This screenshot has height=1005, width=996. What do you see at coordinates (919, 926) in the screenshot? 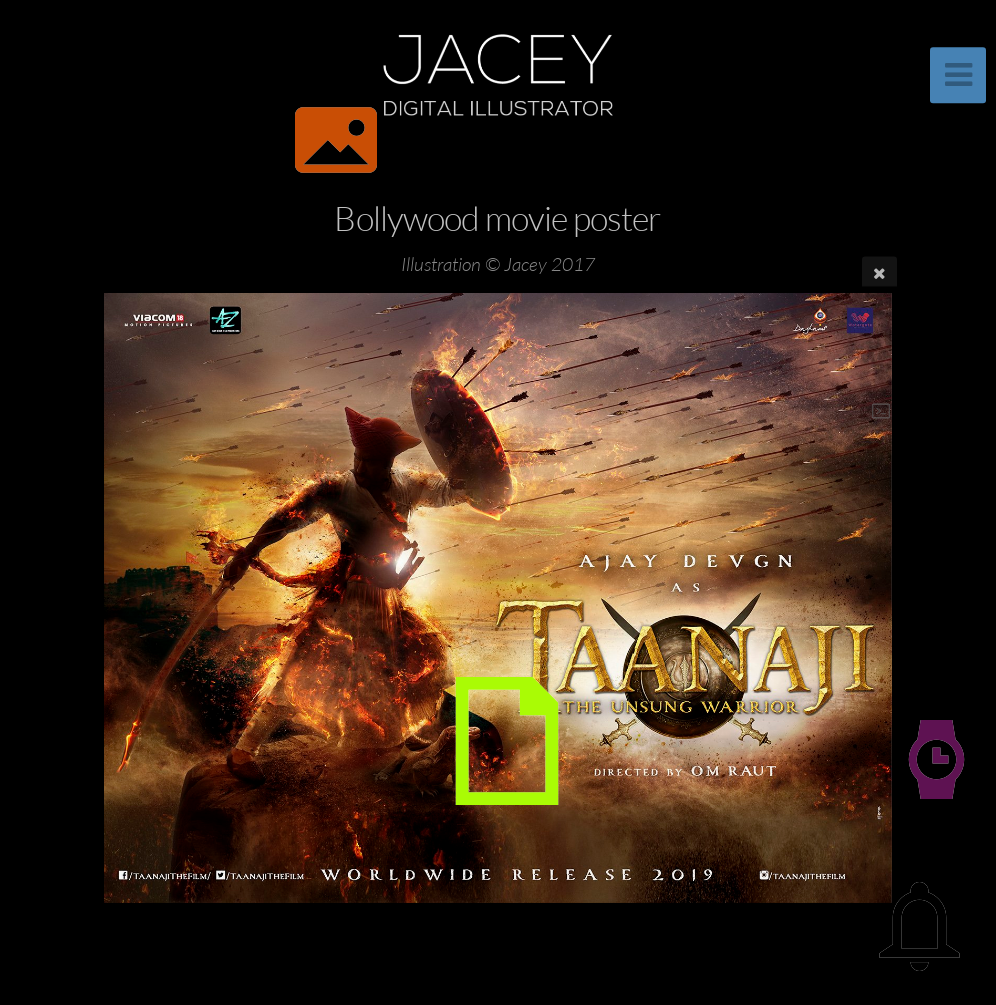
I see `view notifications` at bounding box center [919, 926].